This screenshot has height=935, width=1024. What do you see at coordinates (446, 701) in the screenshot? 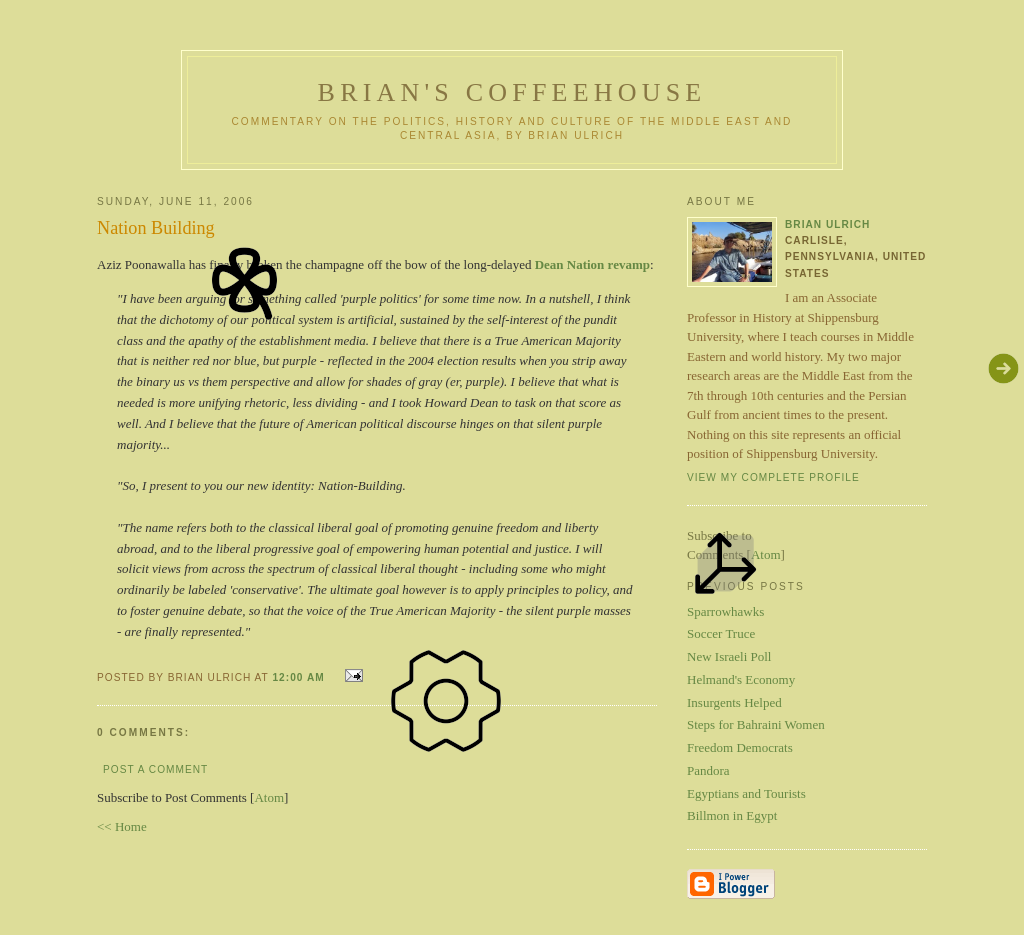
I see `access settings or preferences` at bounding box center [446, 701].